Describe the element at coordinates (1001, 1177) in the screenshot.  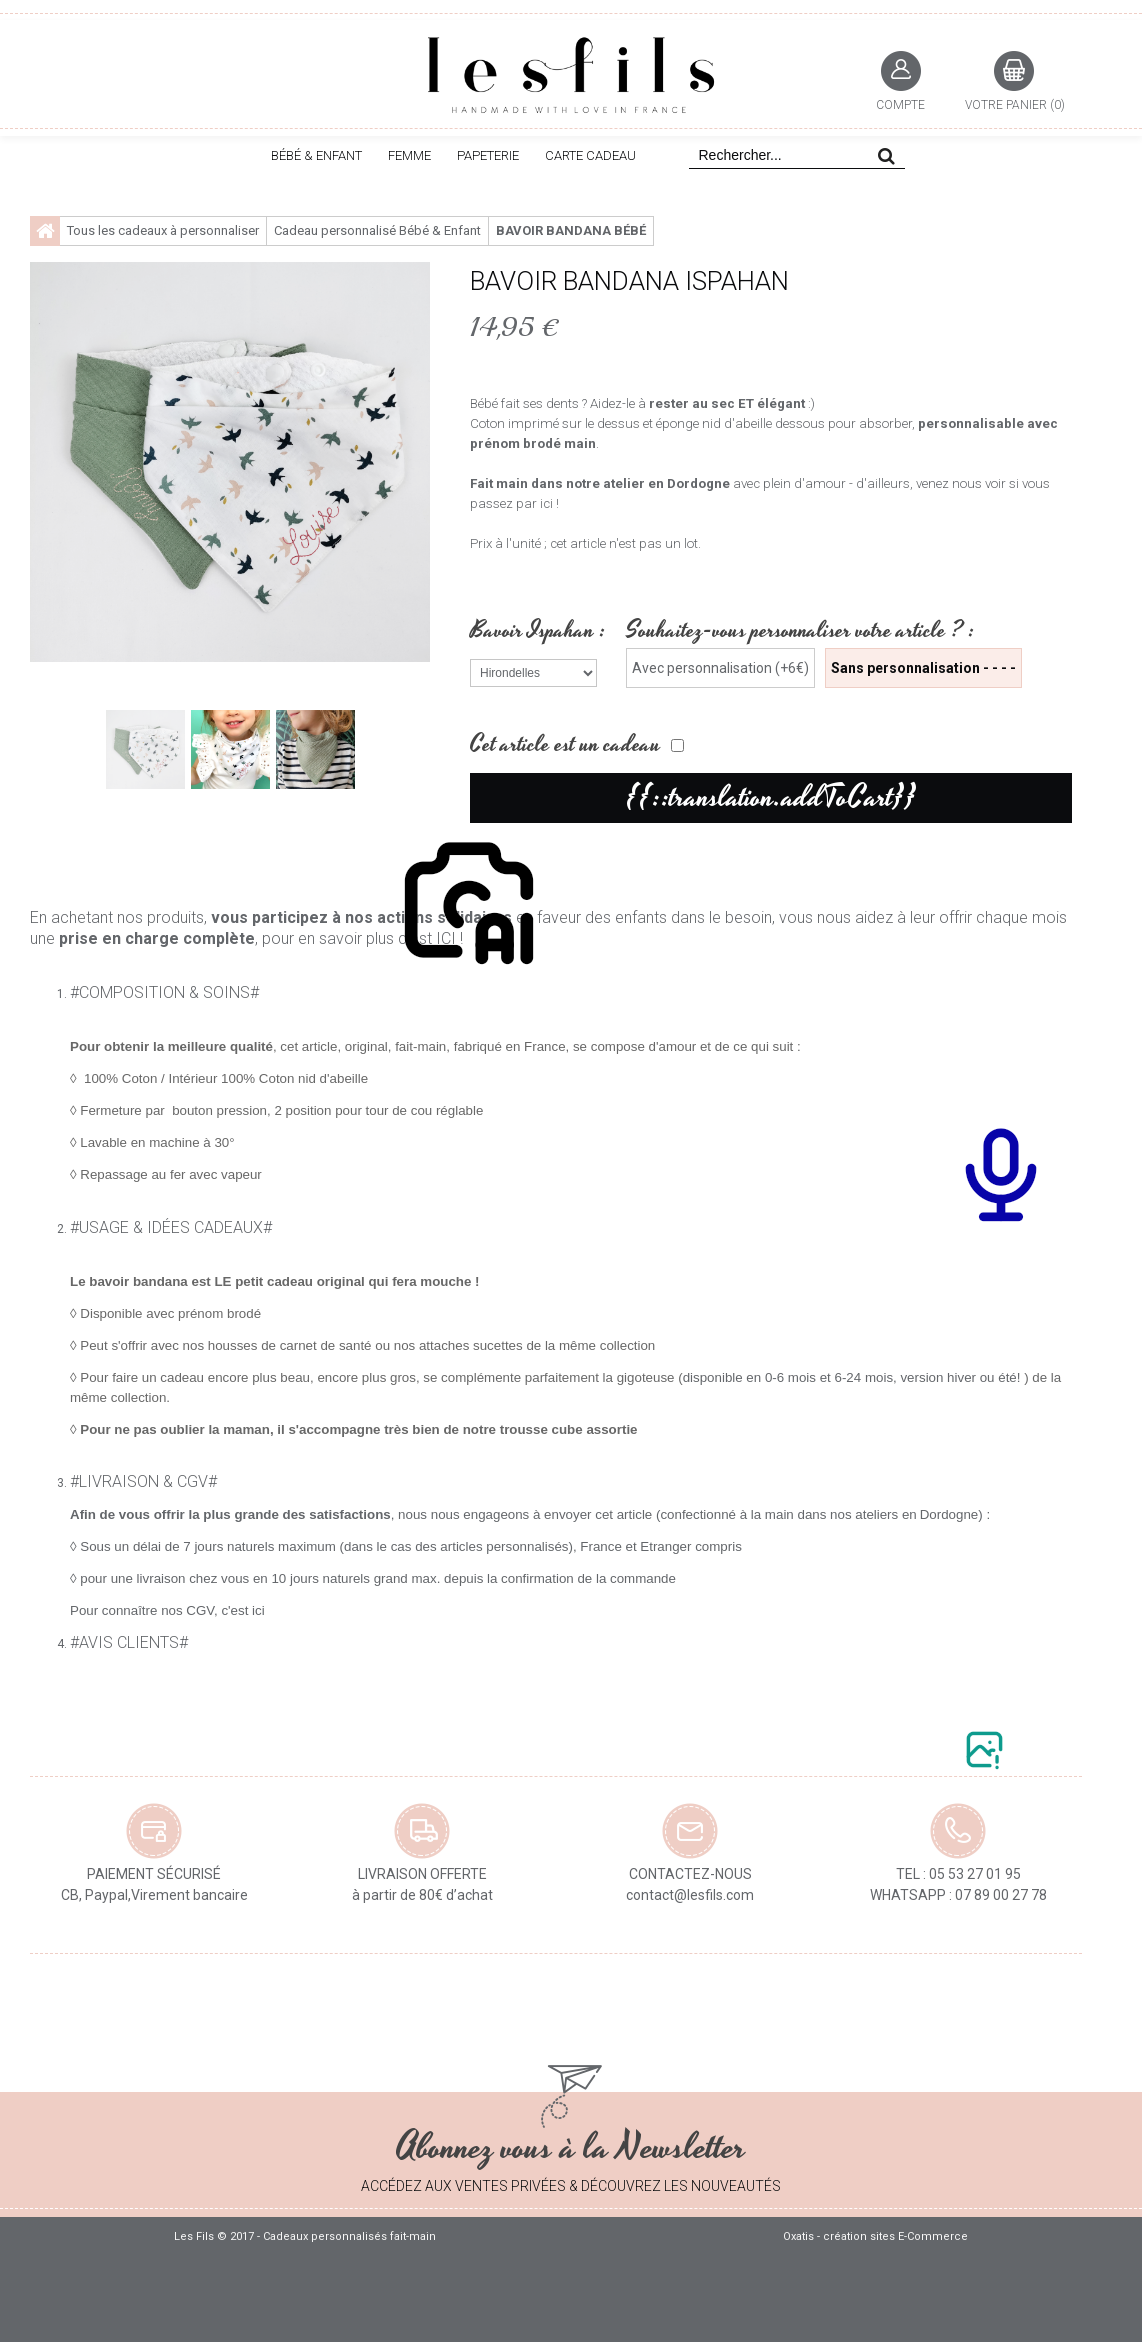
I see `tap to start voice input` at that location.